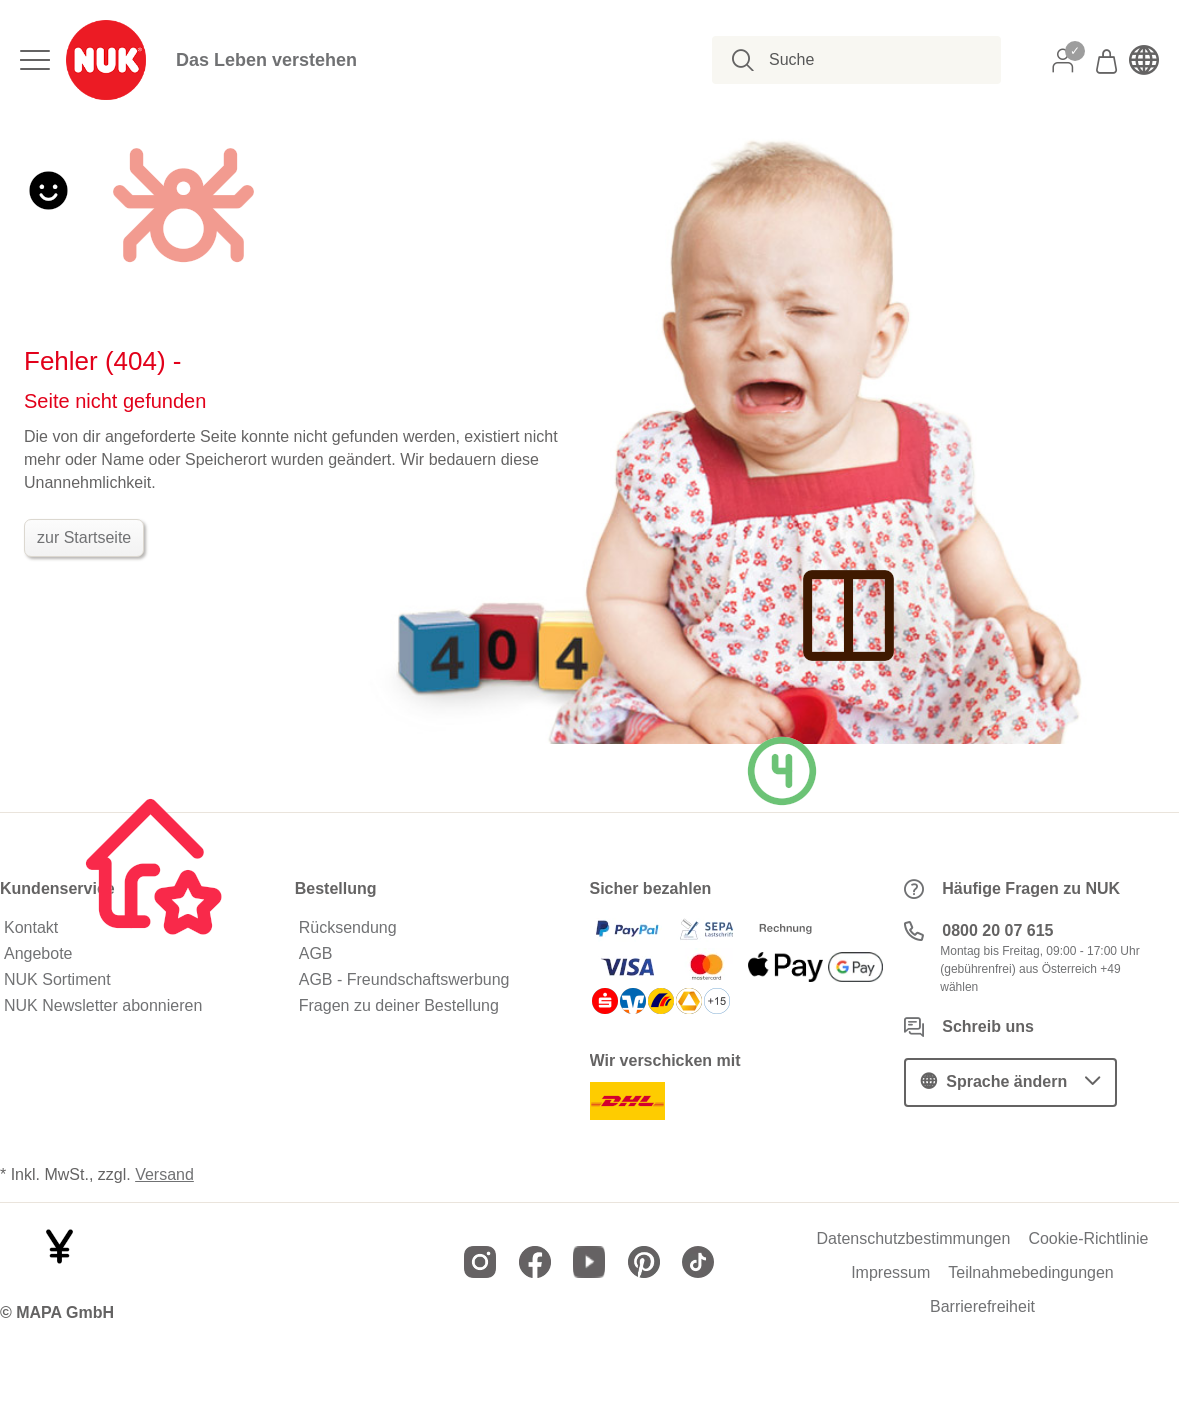 The width and height of the screenshot is (1179, 1417). Describe the element at coordinates (183, 208) in the screenshot. I see `indicates bug or error in the system` at that location.